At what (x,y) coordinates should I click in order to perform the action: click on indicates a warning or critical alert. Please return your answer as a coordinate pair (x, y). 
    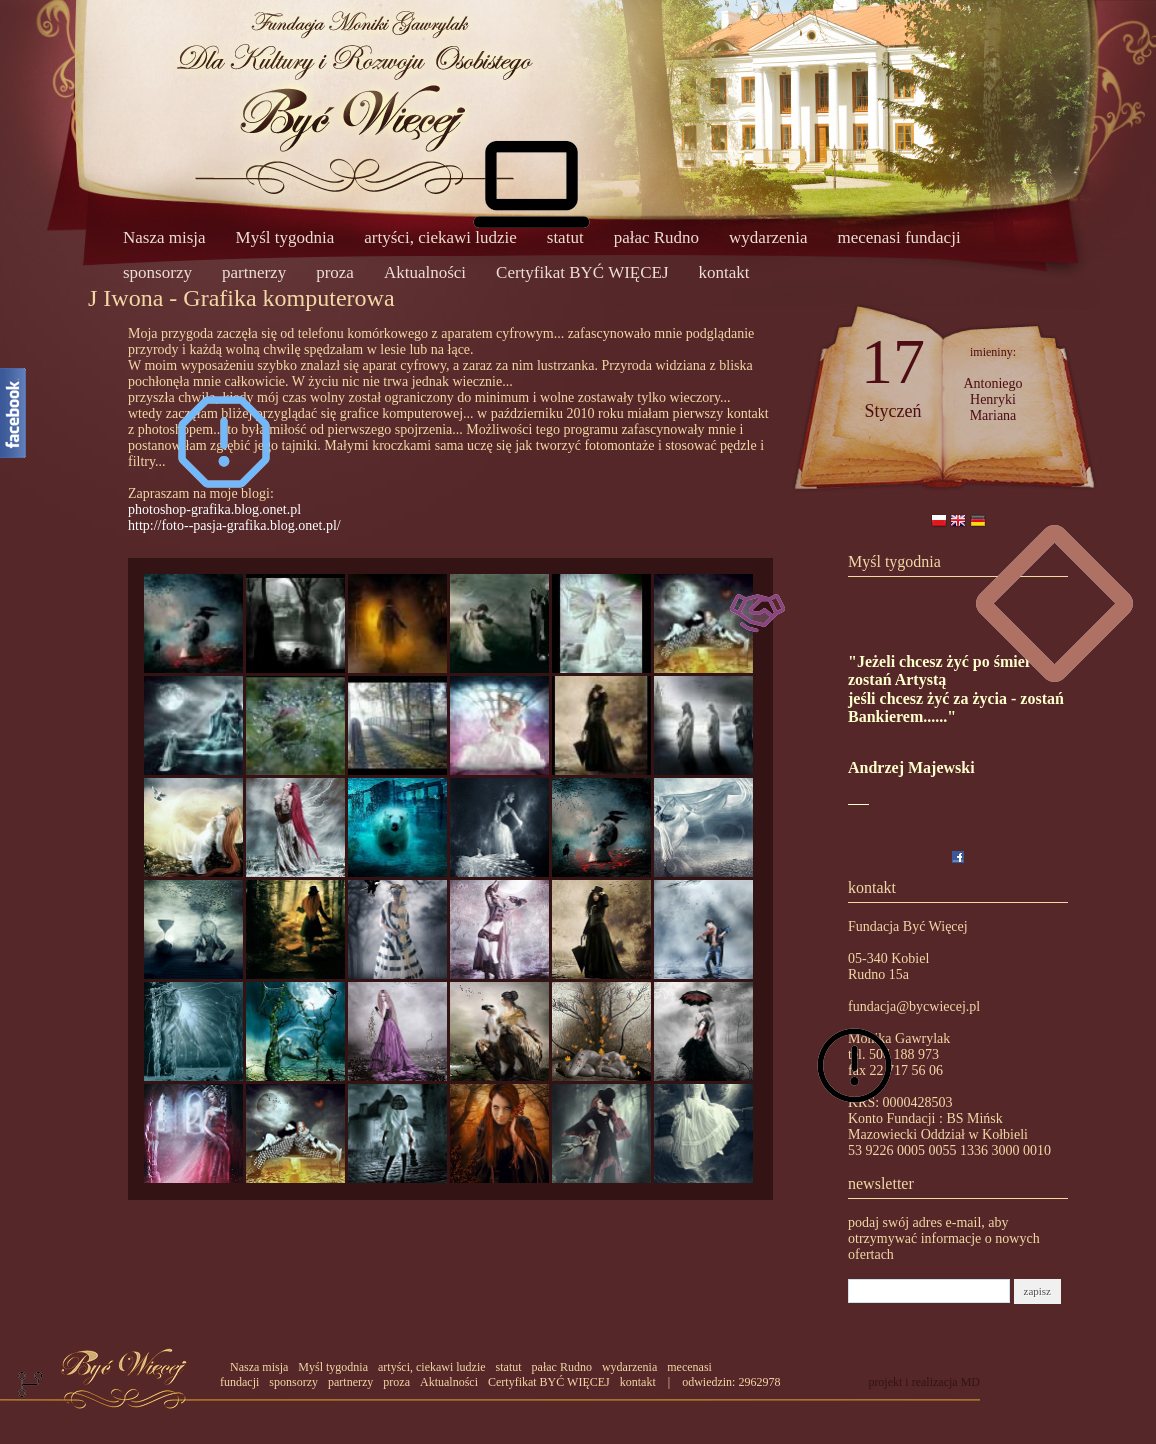
    Looking at the image, I should click on (224, 442).